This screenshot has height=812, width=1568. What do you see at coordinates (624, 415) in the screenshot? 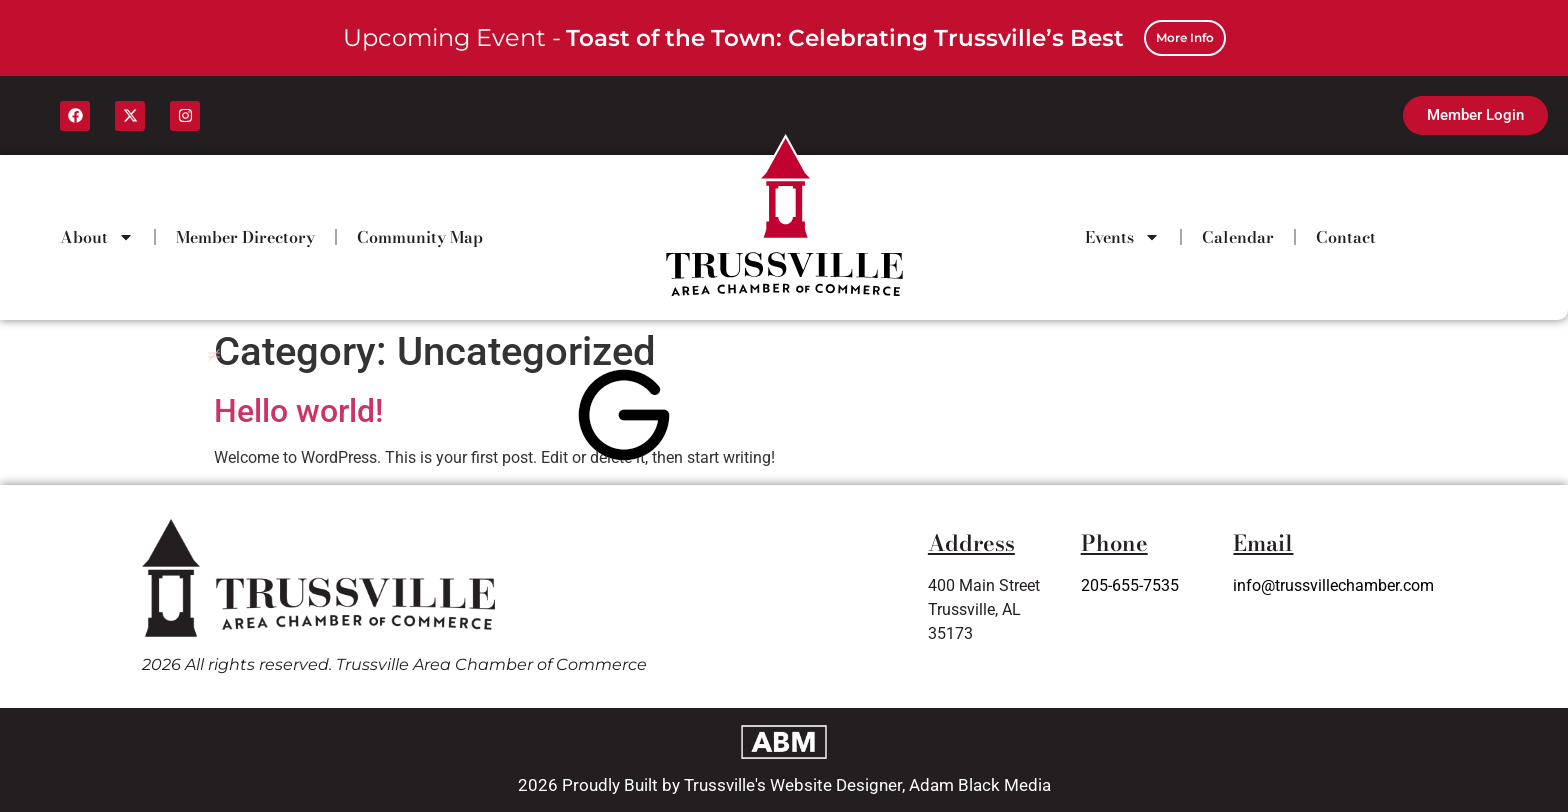
I see `sign in with Google` at bounding box center [624, 415].